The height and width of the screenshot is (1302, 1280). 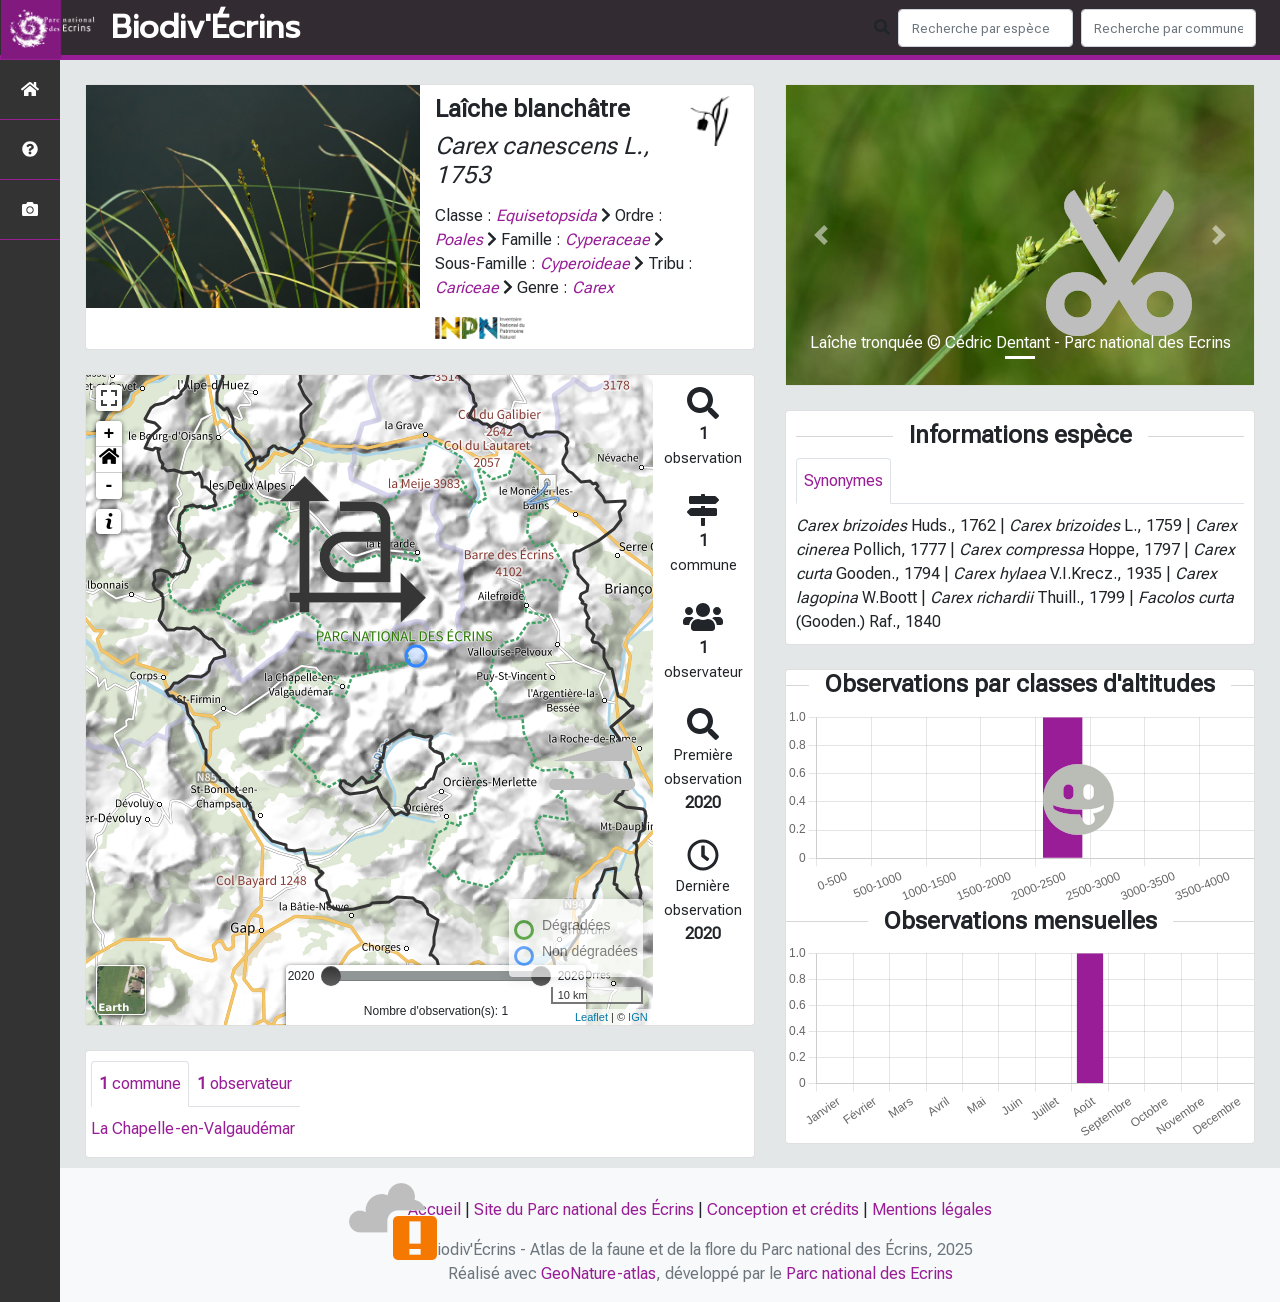 What do you see at coordinates (350, 552) in the screenshot?
I see `open font viewer application` at bounding box center [350, 552].